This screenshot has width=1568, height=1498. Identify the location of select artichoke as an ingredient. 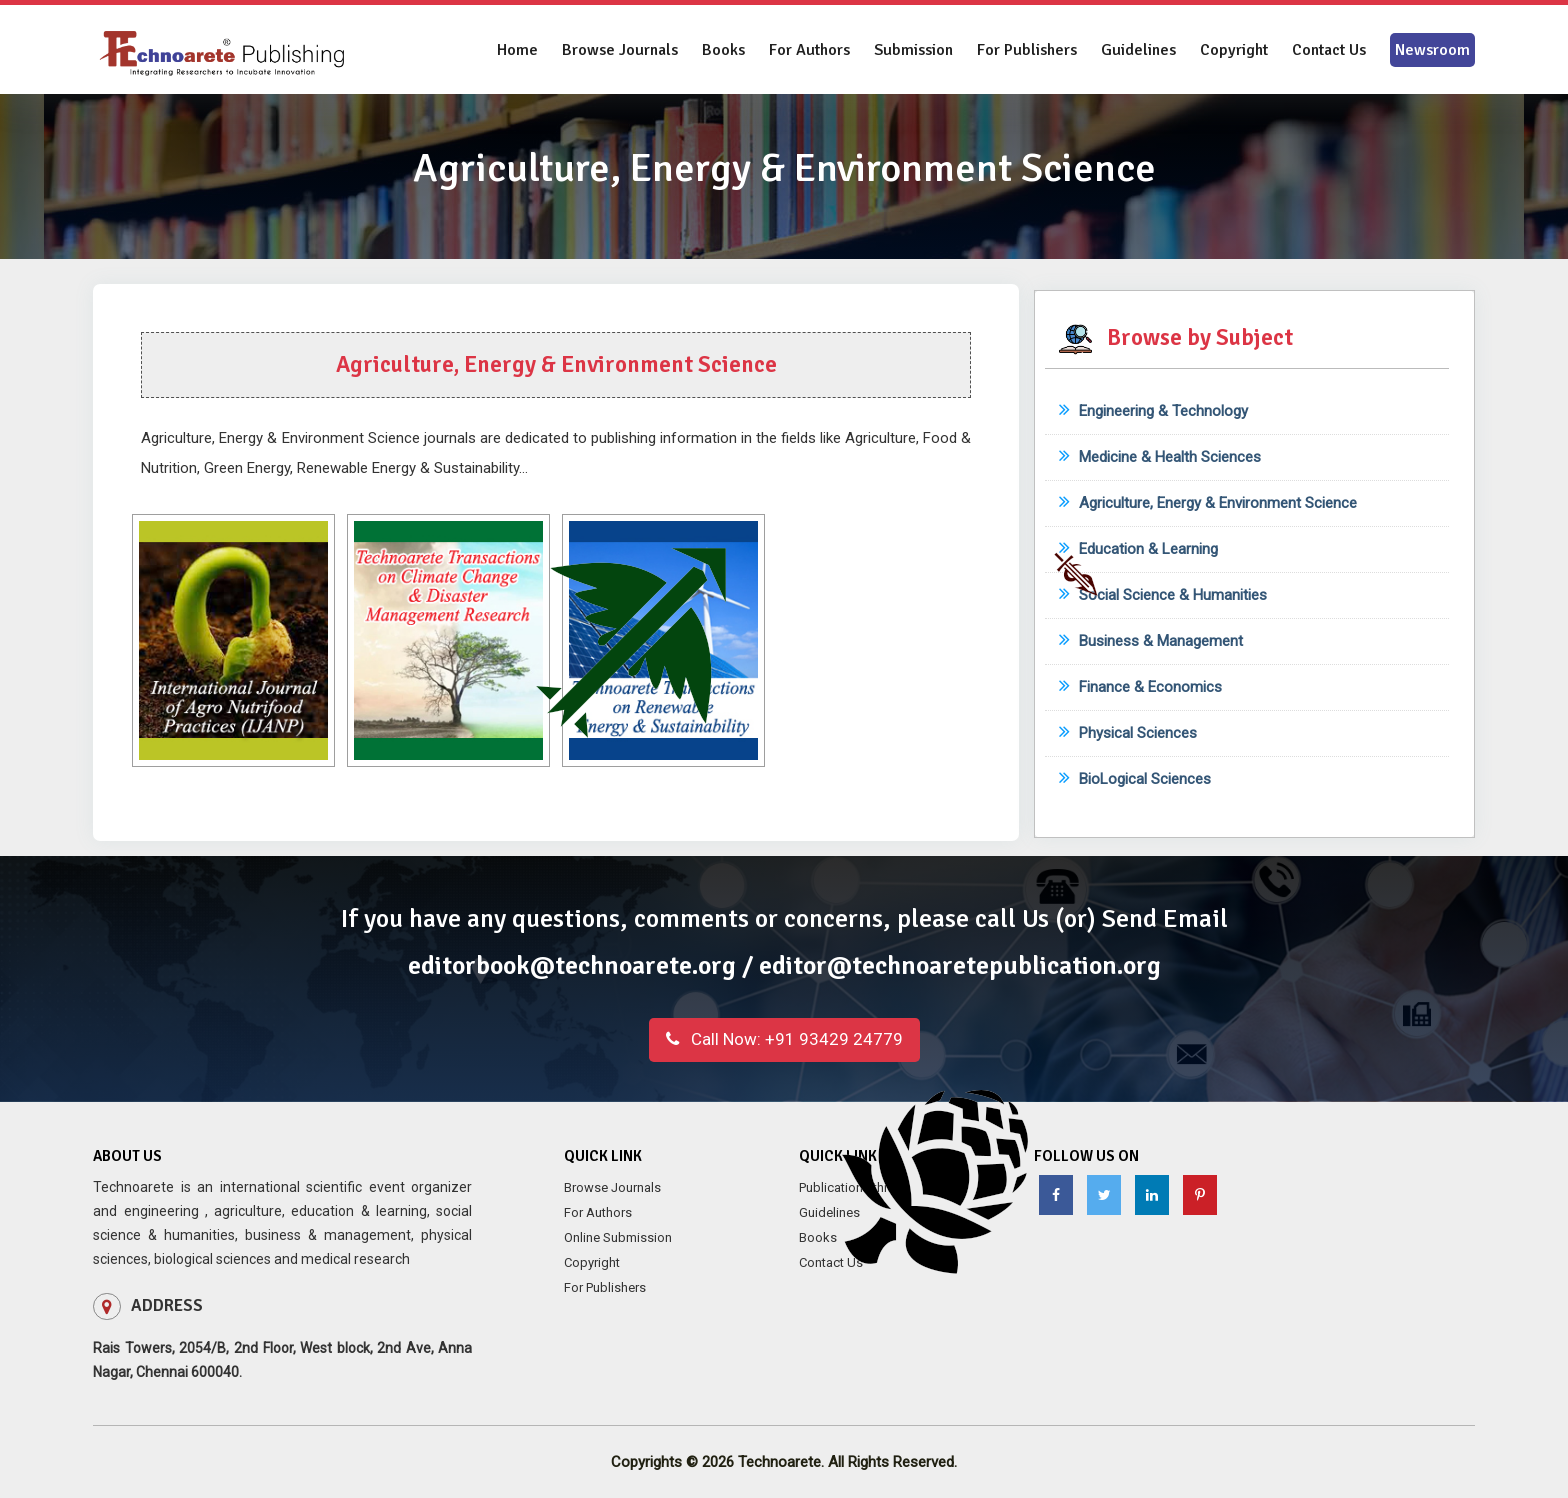
(935, 1180).